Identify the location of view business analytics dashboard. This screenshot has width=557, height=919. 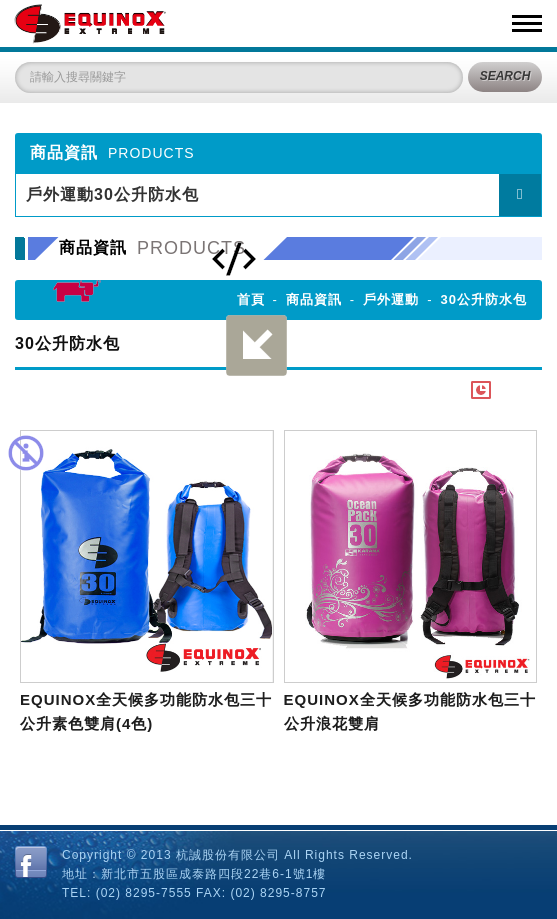
(481, 390).